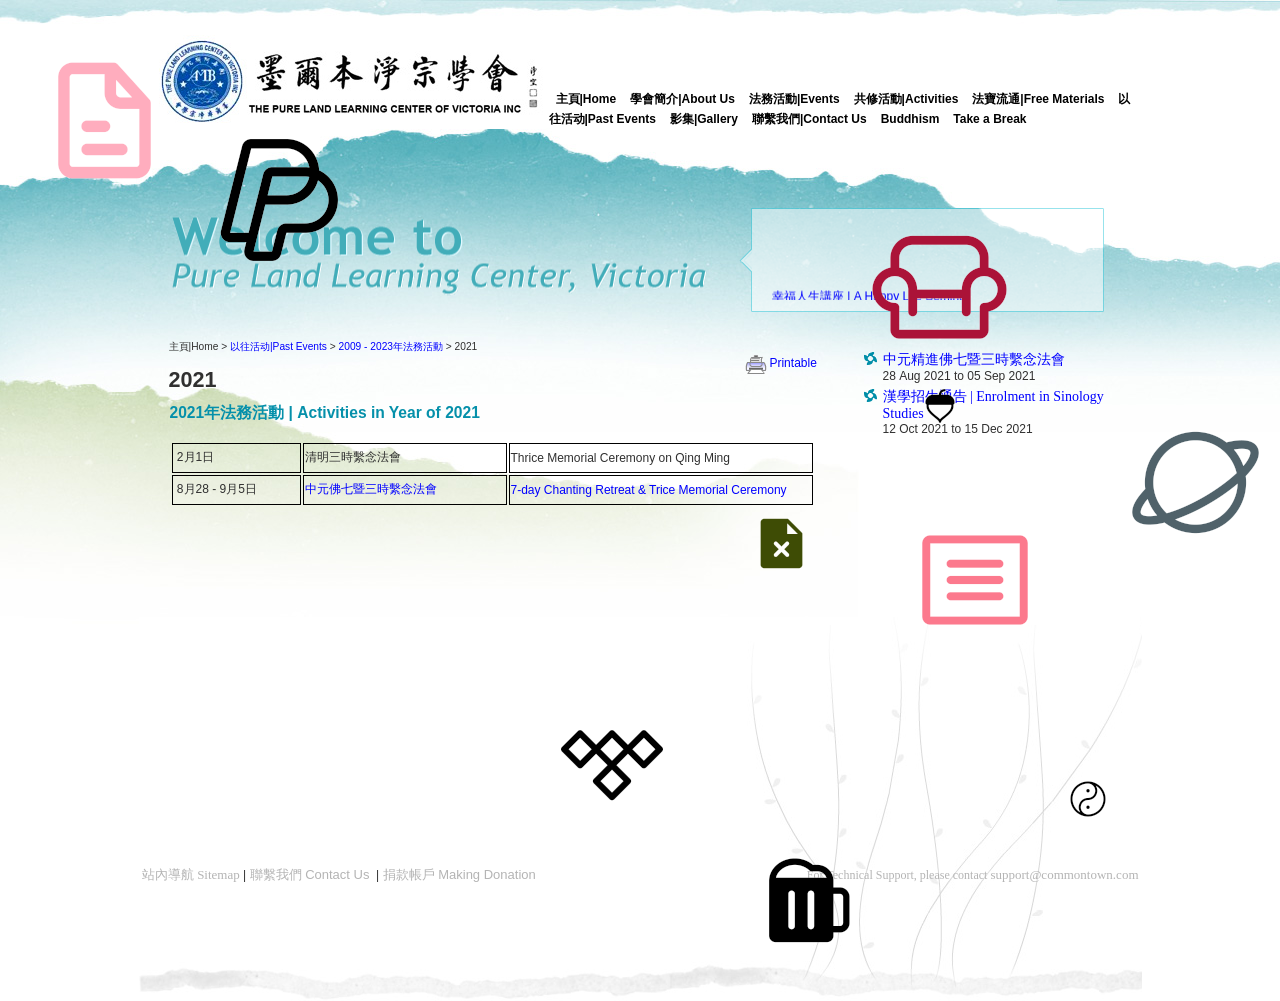  What do you see at coordinates (975, 580) in the screenshot?
I see `view article or document` at bounding box center [975, 580].